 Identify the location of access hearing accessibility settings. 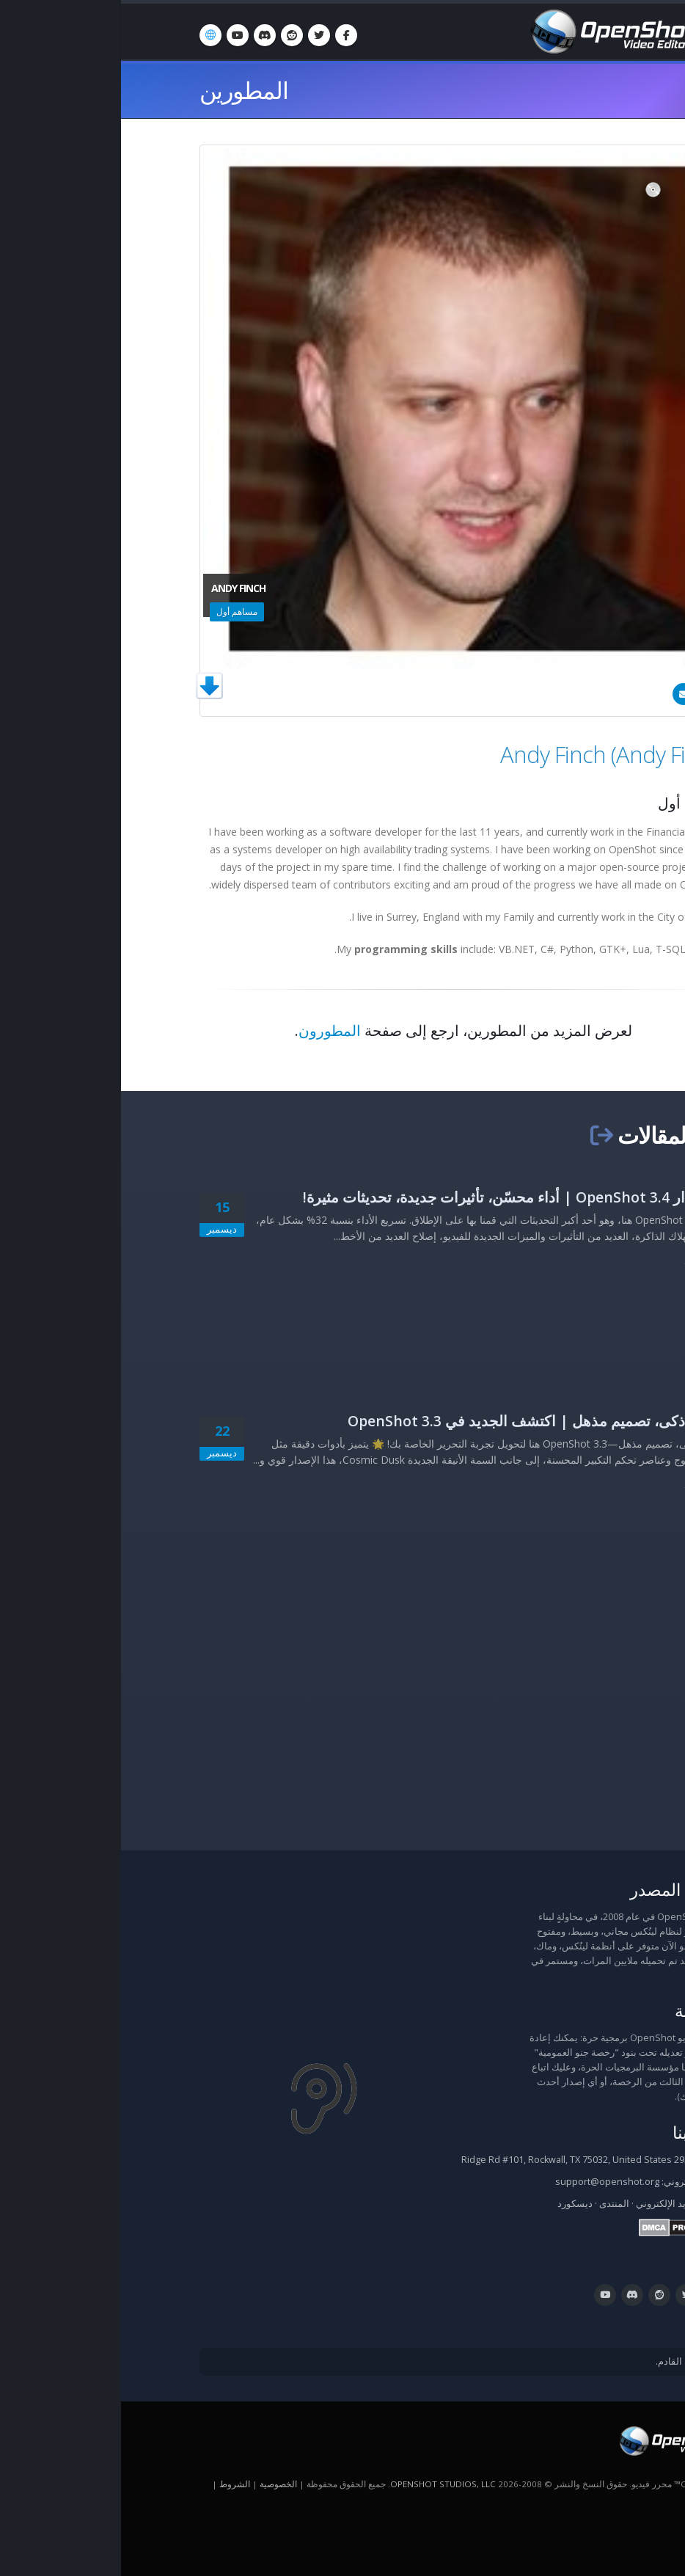
(321, 2098).